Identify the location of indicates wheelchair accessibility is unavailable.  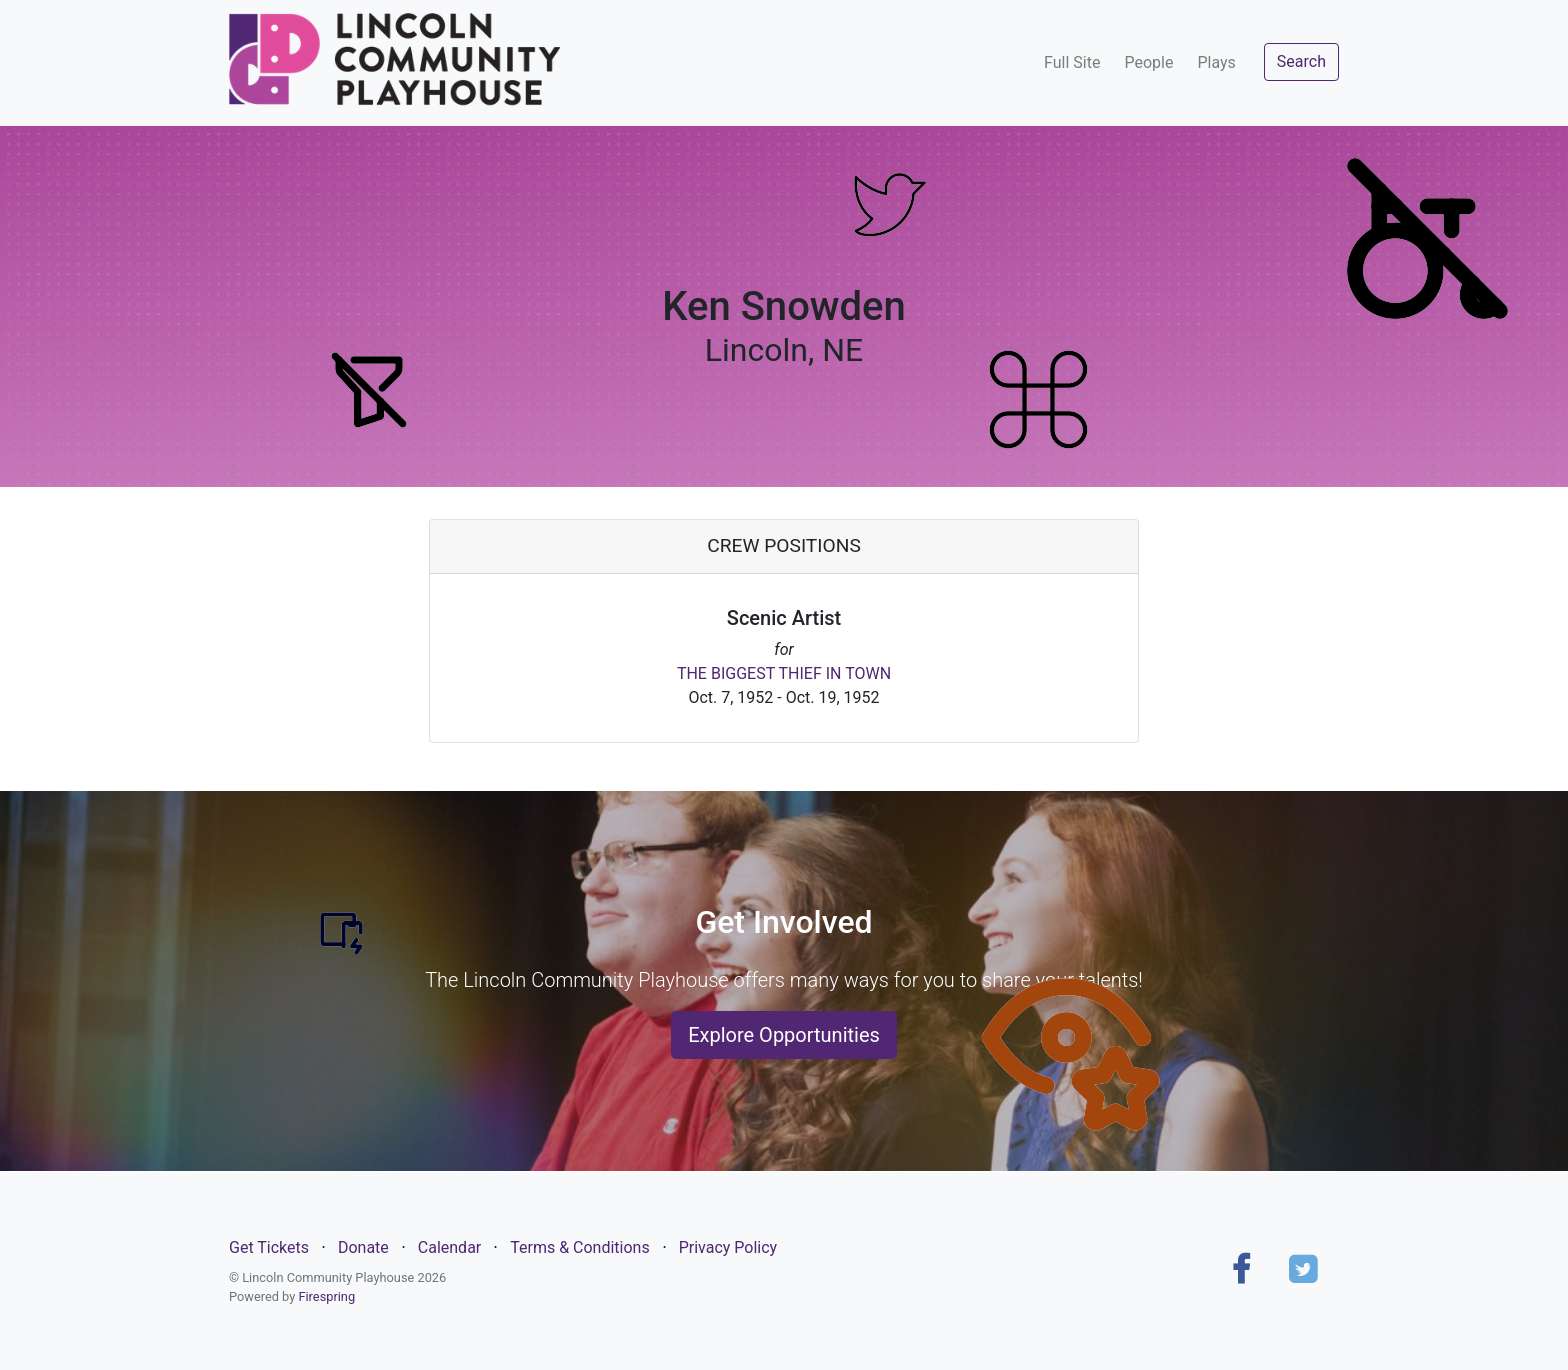
(1427, 238).